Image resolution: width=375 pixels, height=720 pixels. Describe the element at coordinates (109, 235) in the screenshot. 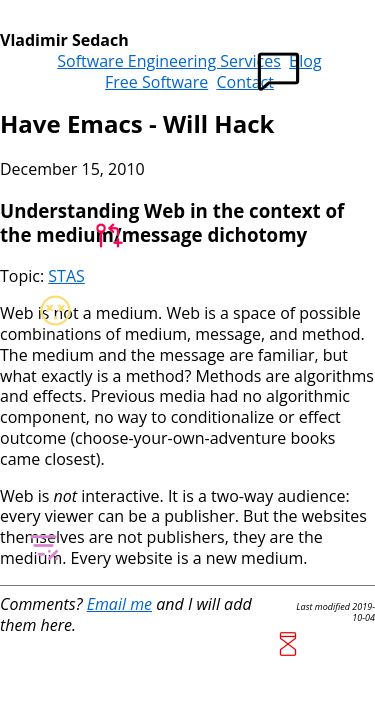

I see `create a new pull request` at that location.